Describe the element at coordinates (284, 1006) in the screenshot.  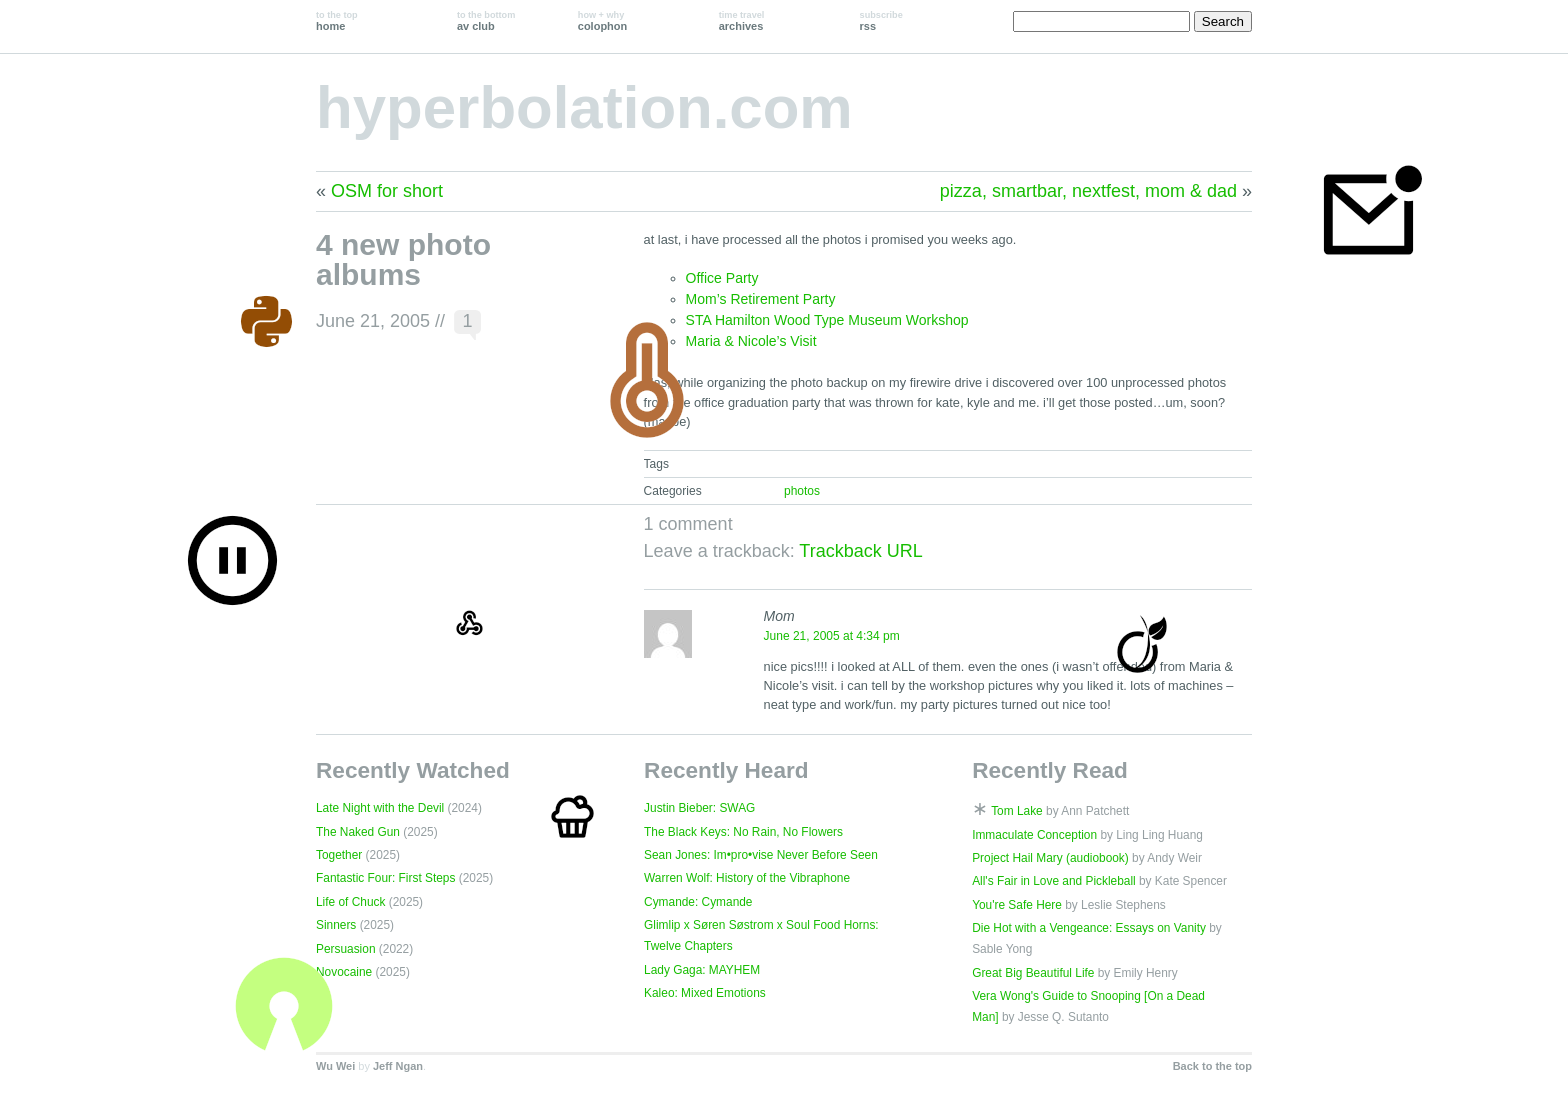
I see `indicates open-source software or project` at that location.